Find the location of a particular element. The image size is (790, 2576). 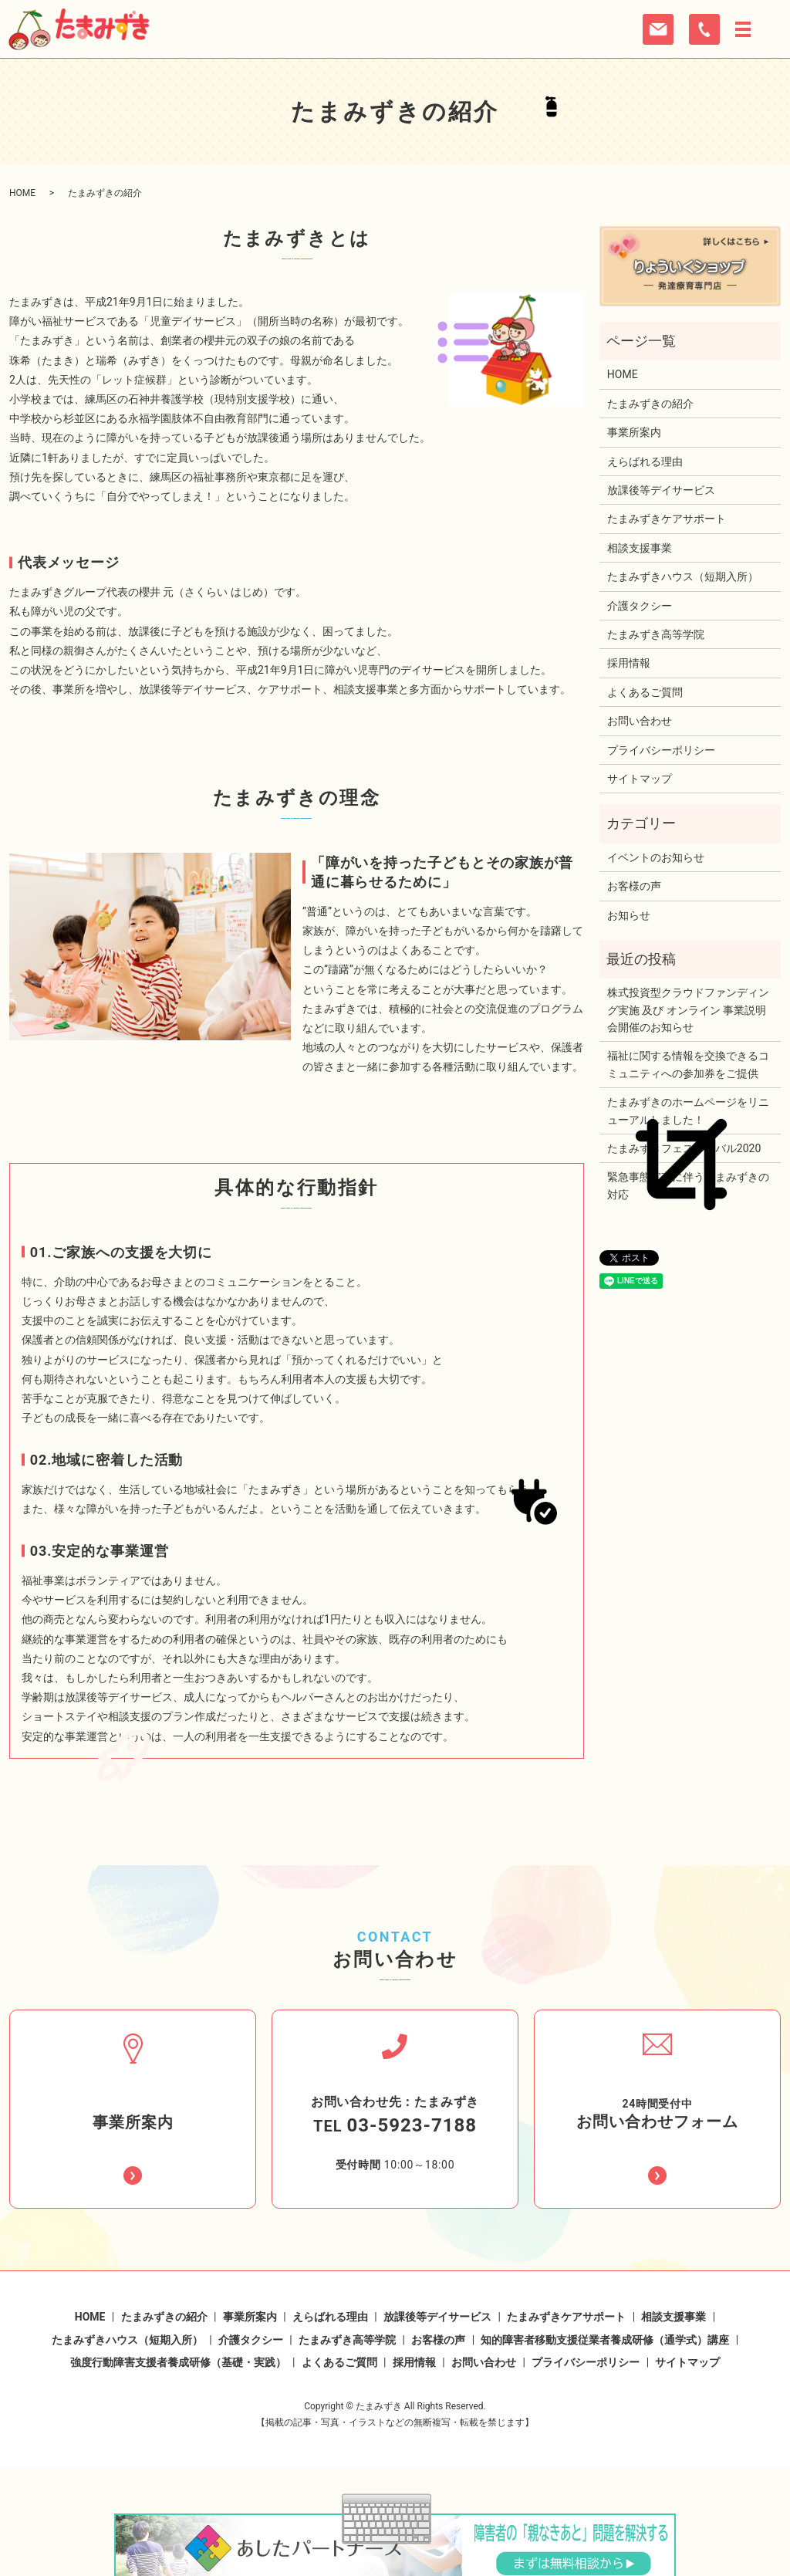

view items in a bulleted list format is located at coordinates (463, 342).